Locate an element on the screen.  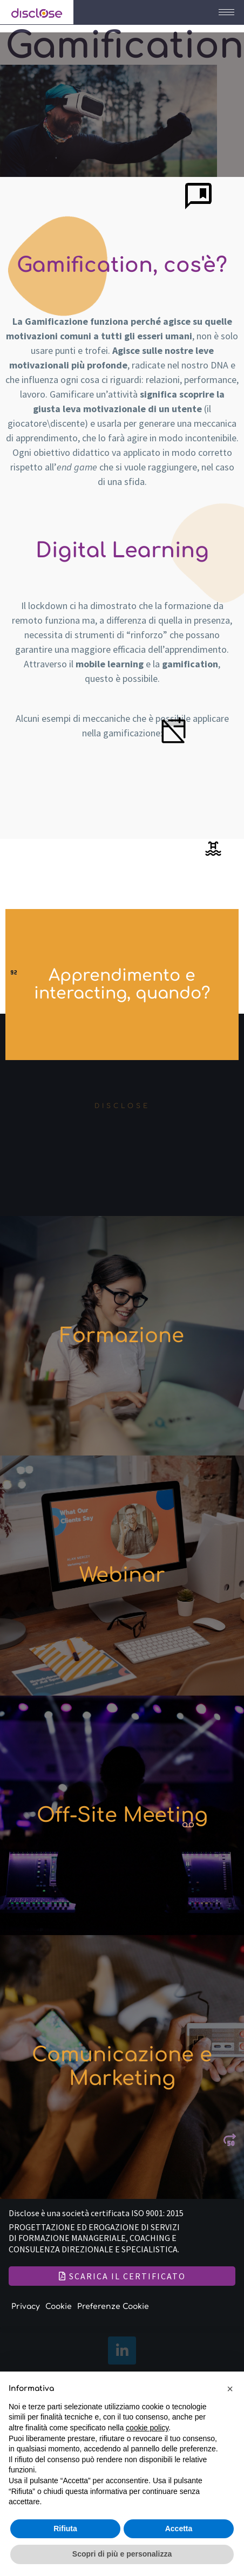
access saved comments or messages is located at coordinates (198, 196).